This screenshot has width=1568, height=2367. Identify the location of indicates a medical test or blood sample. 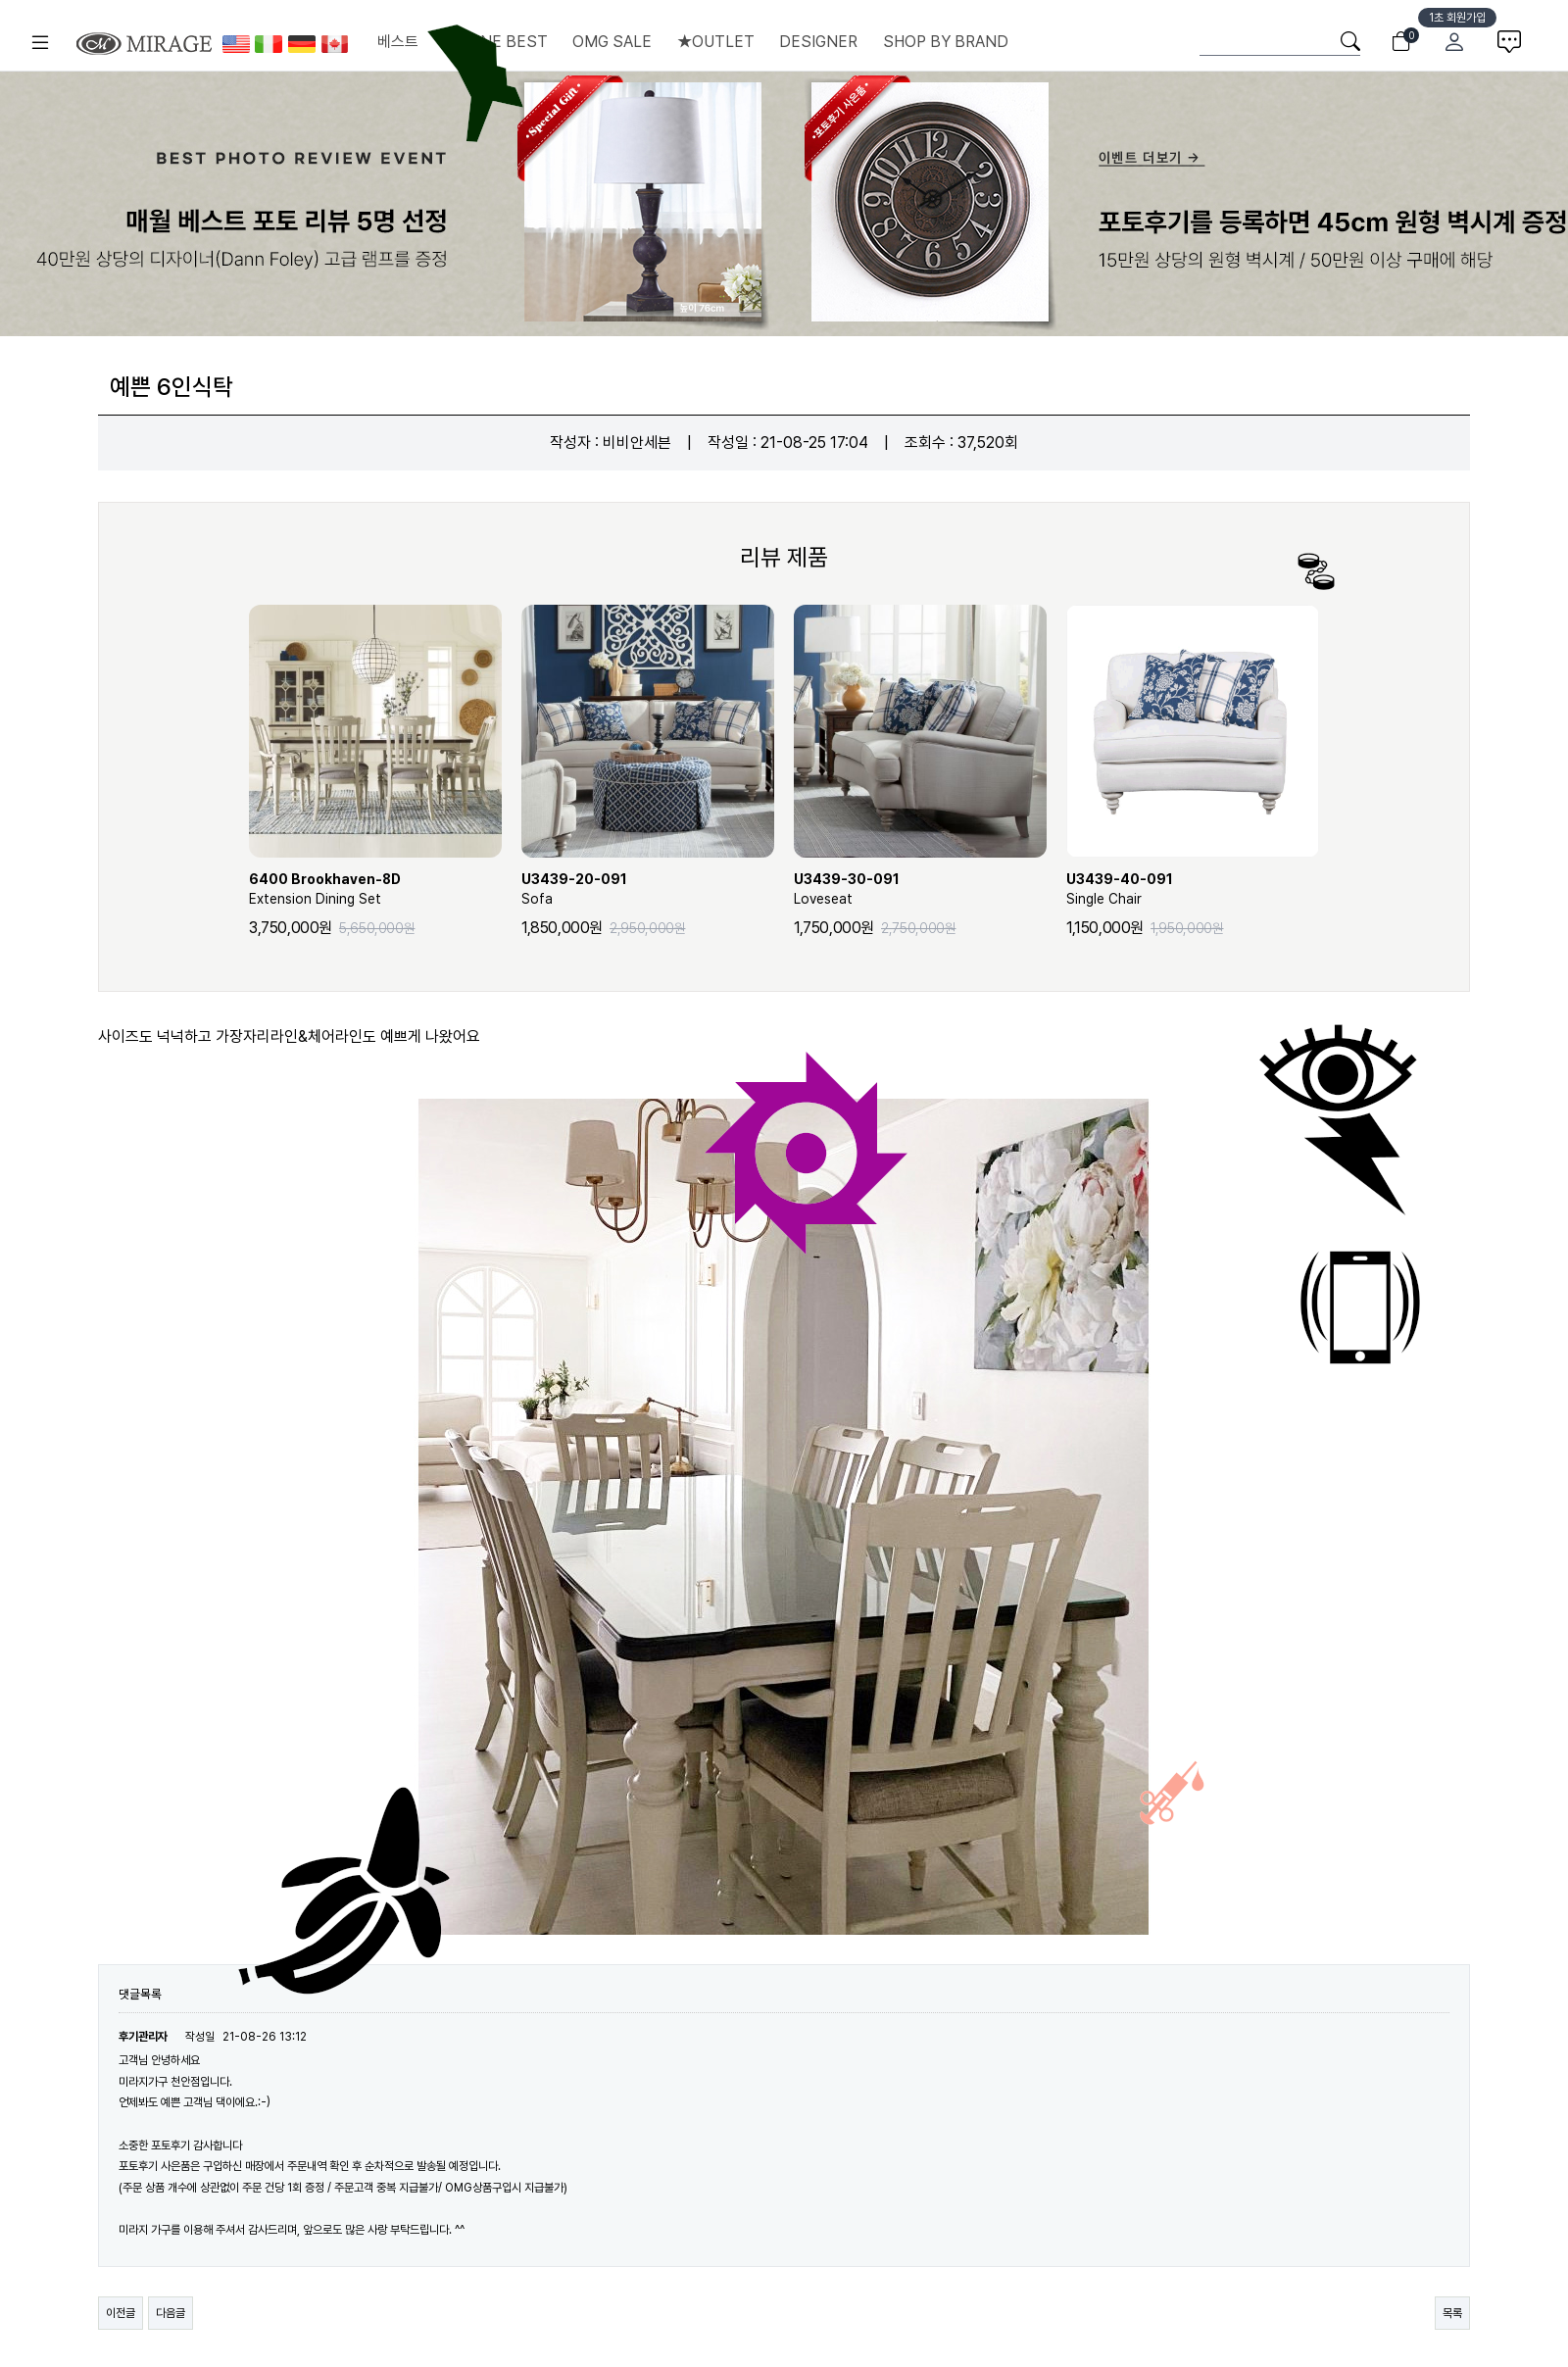
(1172, 1793).